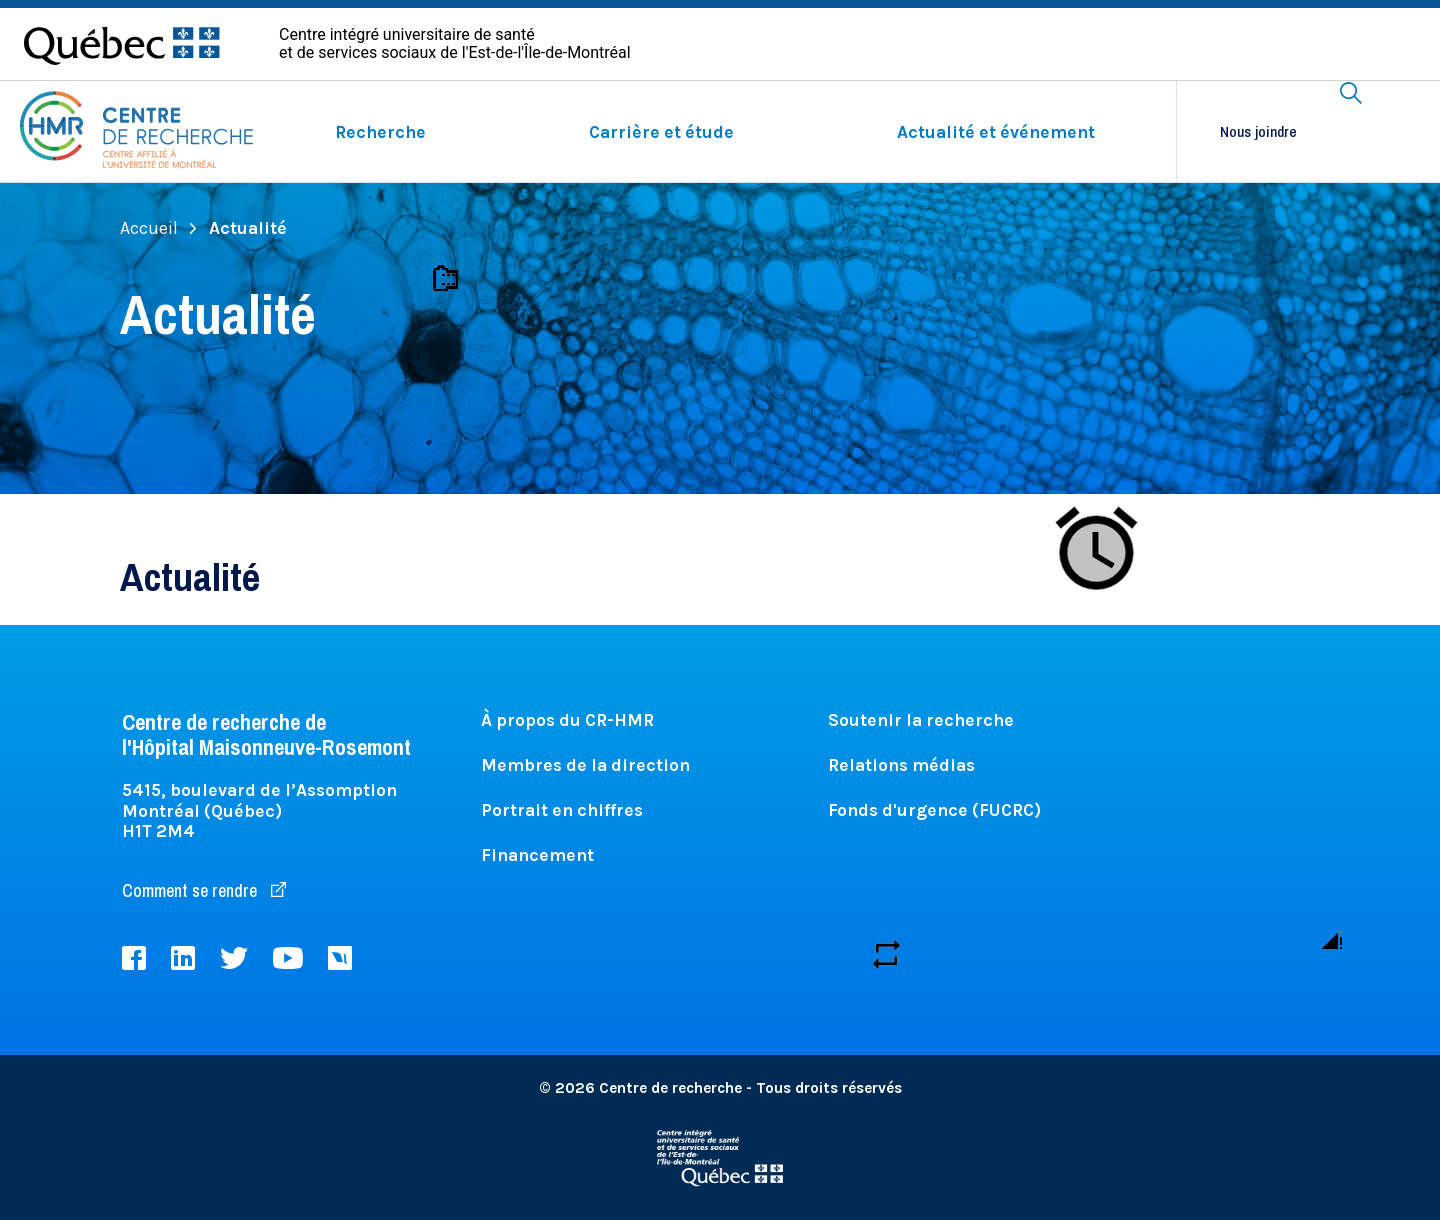 The image size is (1440, 1220). I want to click on indicates cellular signal with no internet connection, so click(1332, 939).